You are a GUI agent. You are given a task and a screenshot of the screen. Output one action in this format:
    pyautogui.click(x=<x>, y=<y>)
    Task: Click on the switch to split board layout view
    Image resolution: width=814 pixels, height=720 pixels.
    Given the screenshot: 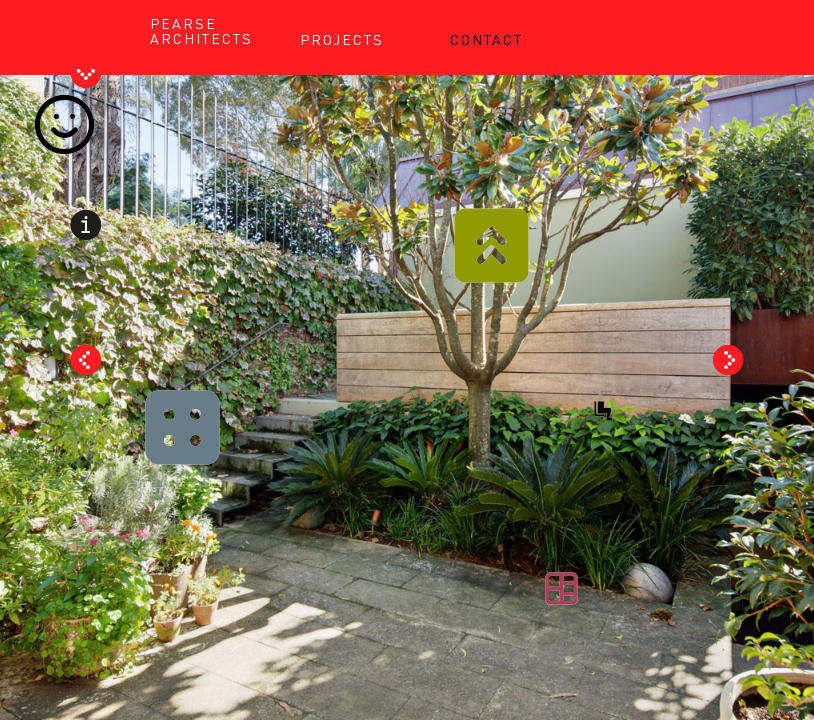 What is the action you would take?
    pyautogui.click(x=561, y=588)
    